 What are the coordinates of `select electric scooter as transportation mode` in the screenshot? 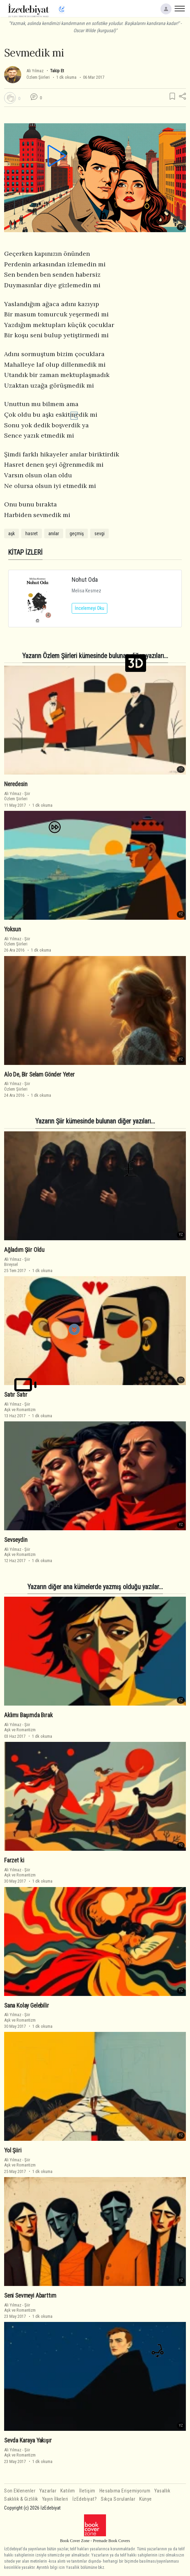 It's located at (157, 2351).